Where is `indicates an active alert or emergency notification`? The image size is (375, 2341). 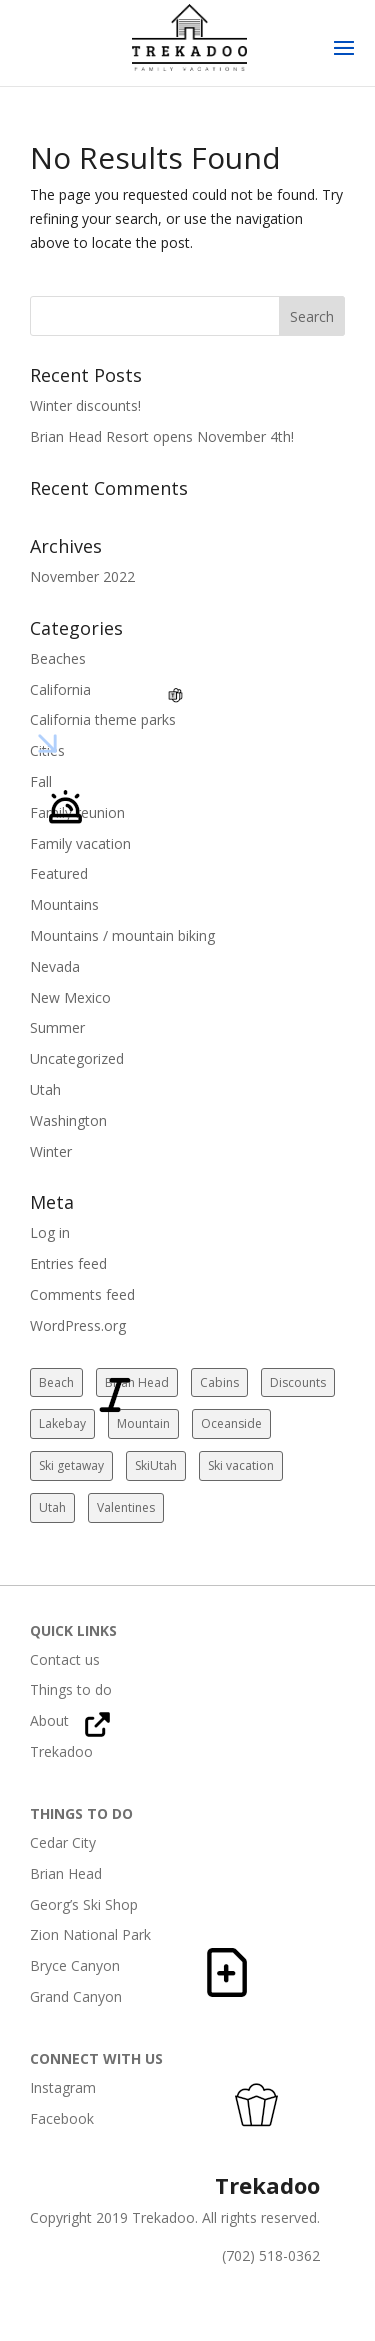 indicates an active alert or emergency notification is located at coordinates (65, 809).